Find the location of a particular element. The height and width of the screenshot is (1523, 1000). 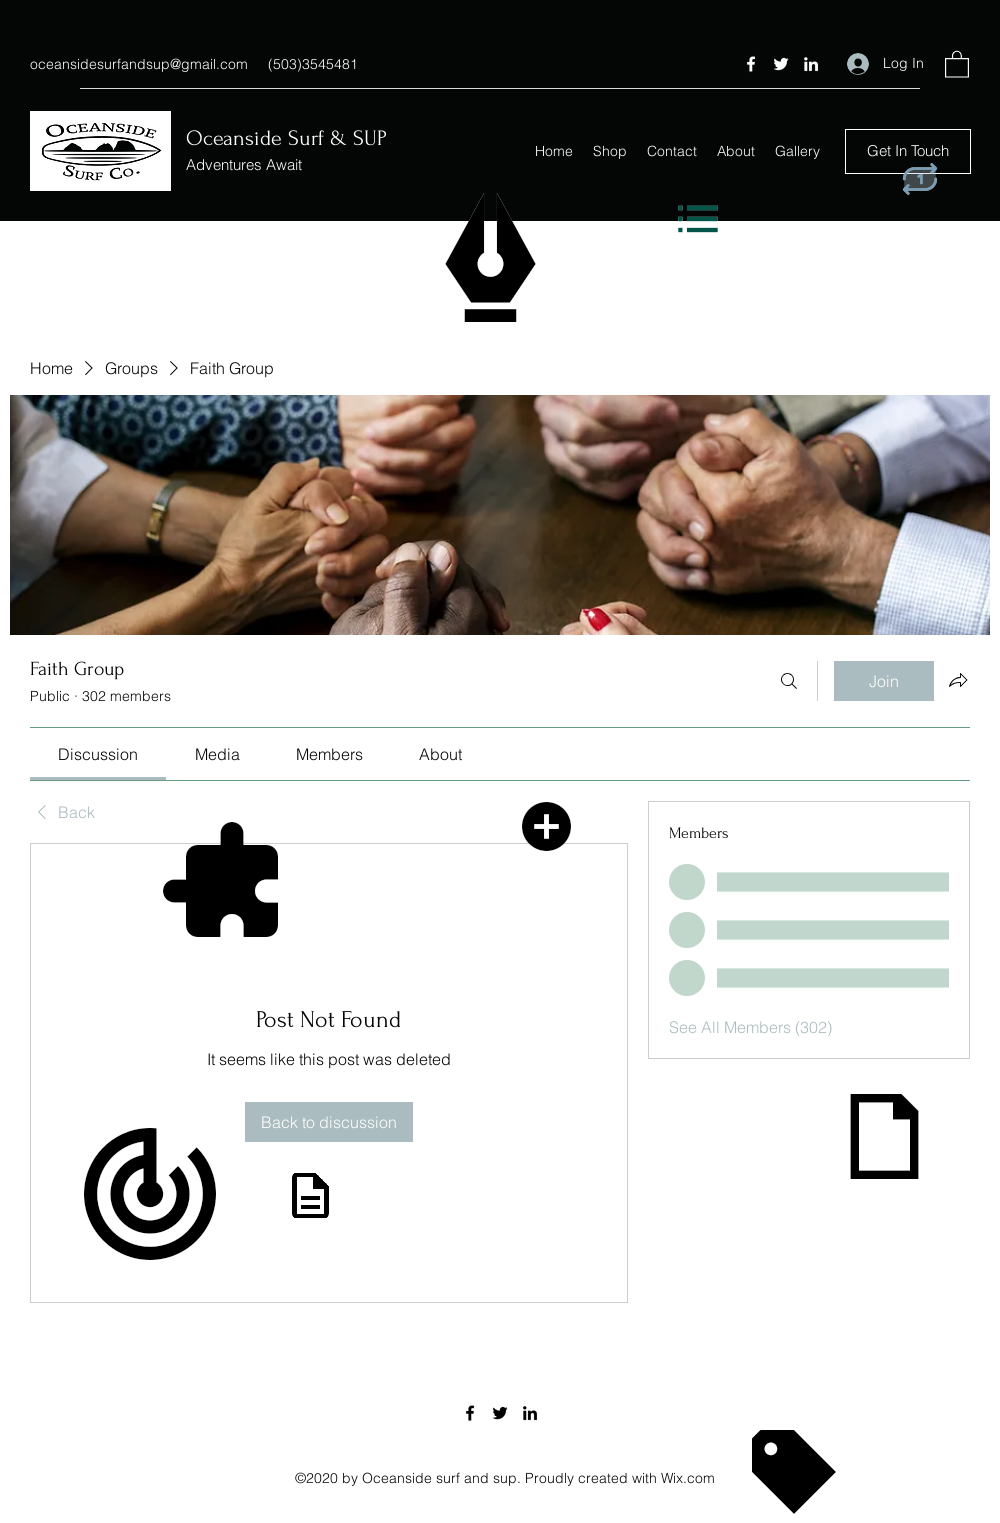

view document details is located at coordinates (310, 1195).